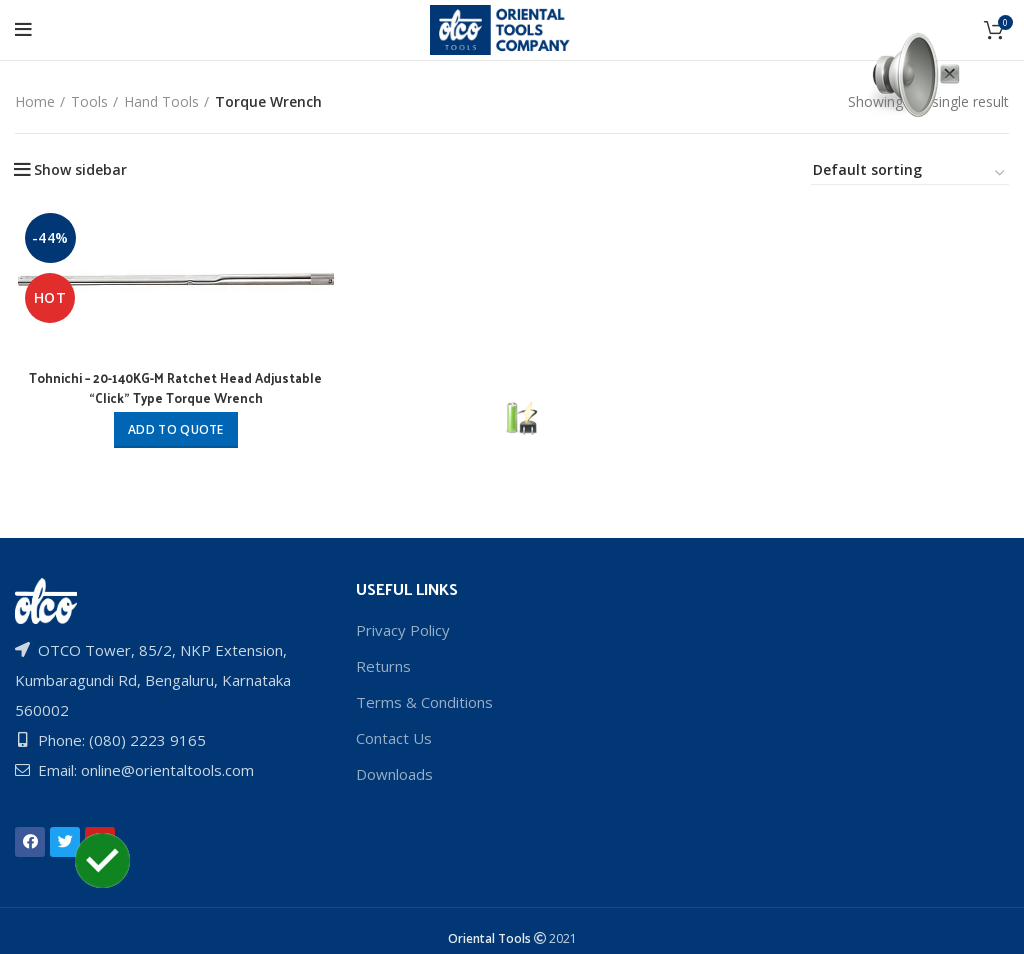 The height and width of the screenshot is (954, 1024). Describe the element at coordinates (915, 75) in the screenshot. I see `indicates audio is muted` at that location.